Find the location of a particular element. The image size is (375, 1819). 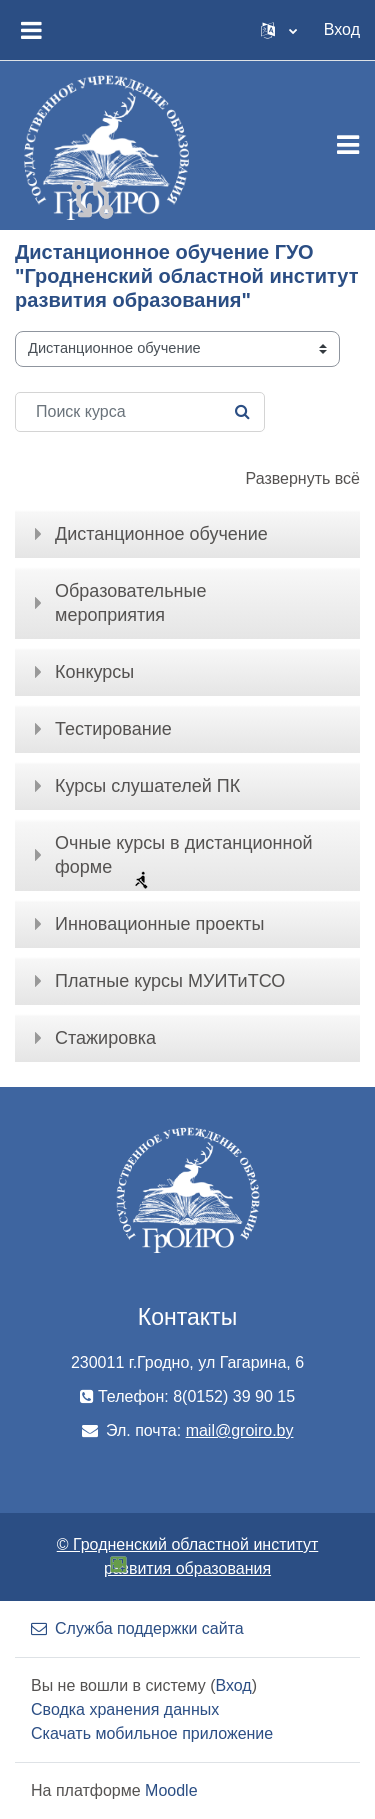

add to current selection is located at coordinates (118, 1564).